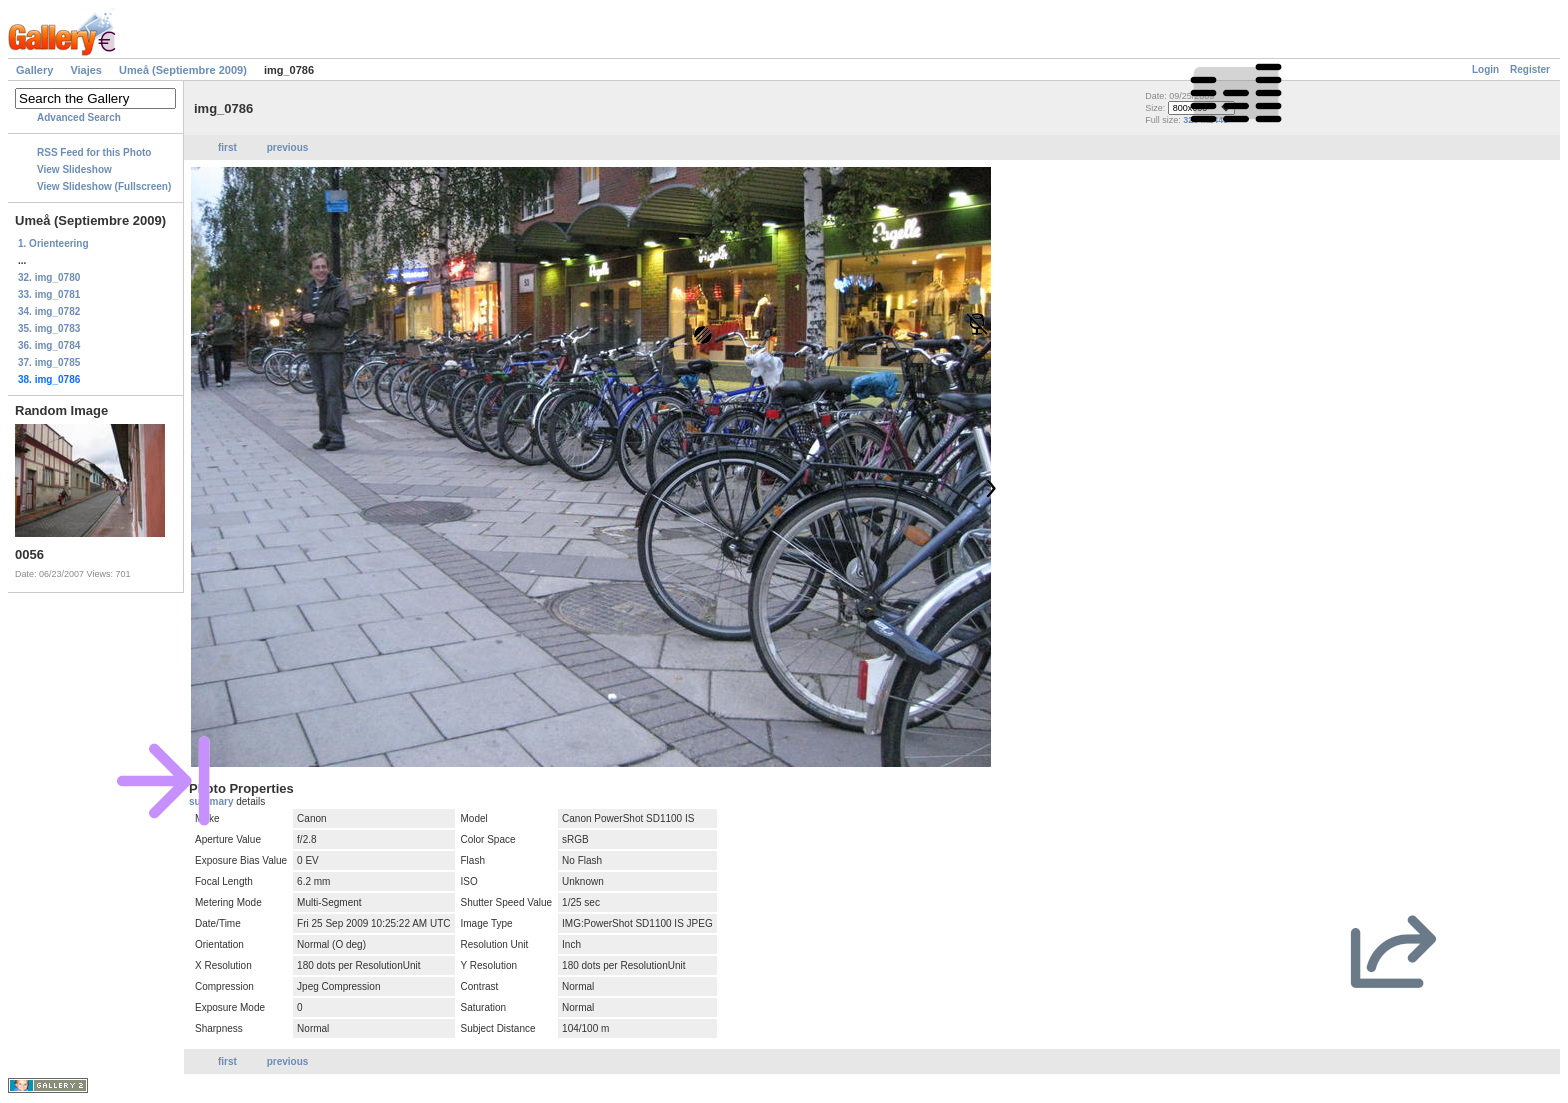  I want to click on navigate to the next item or page, so click(165, 781).